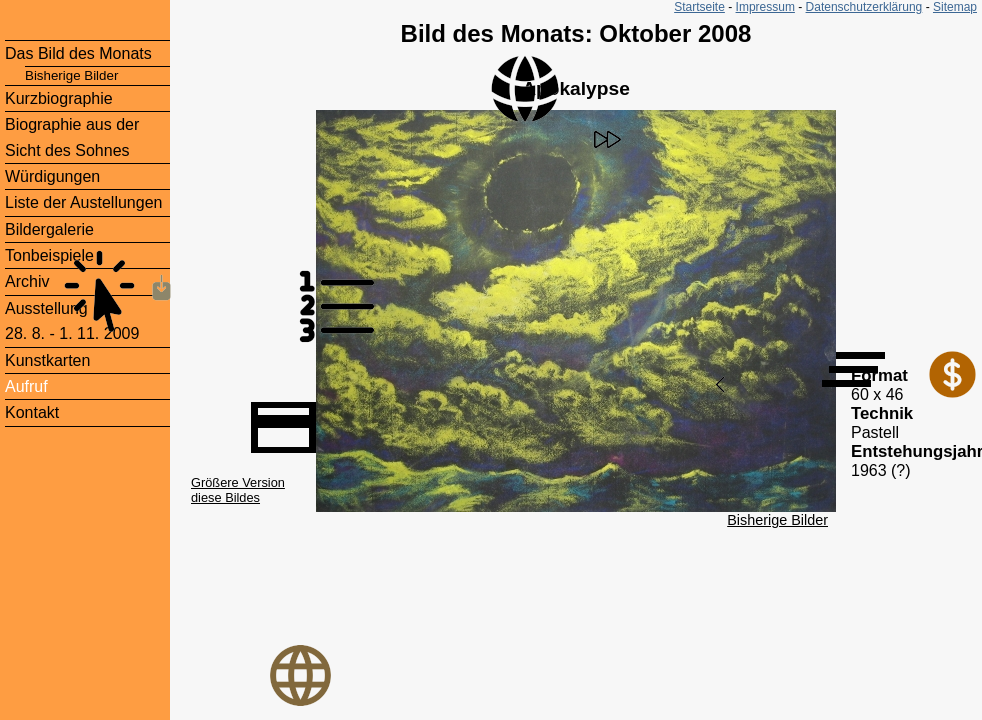 This screenshot has width=982, height=720. What do you see at coordinates (99, 291) in the screenshot?
I see `click or tap interaction indicator` at bounding box center [99, 291].